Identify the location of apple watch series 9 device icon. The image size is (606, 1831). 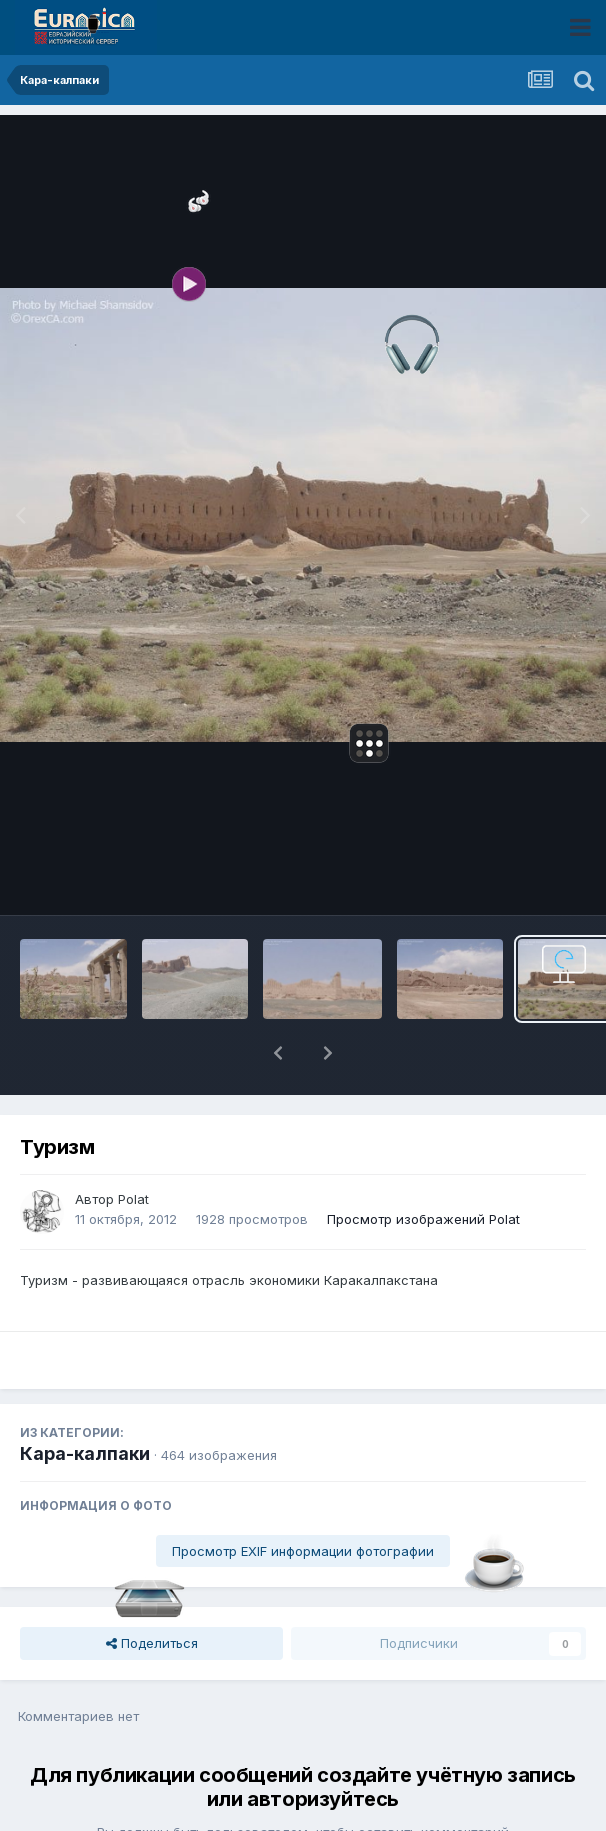
(93, 24).